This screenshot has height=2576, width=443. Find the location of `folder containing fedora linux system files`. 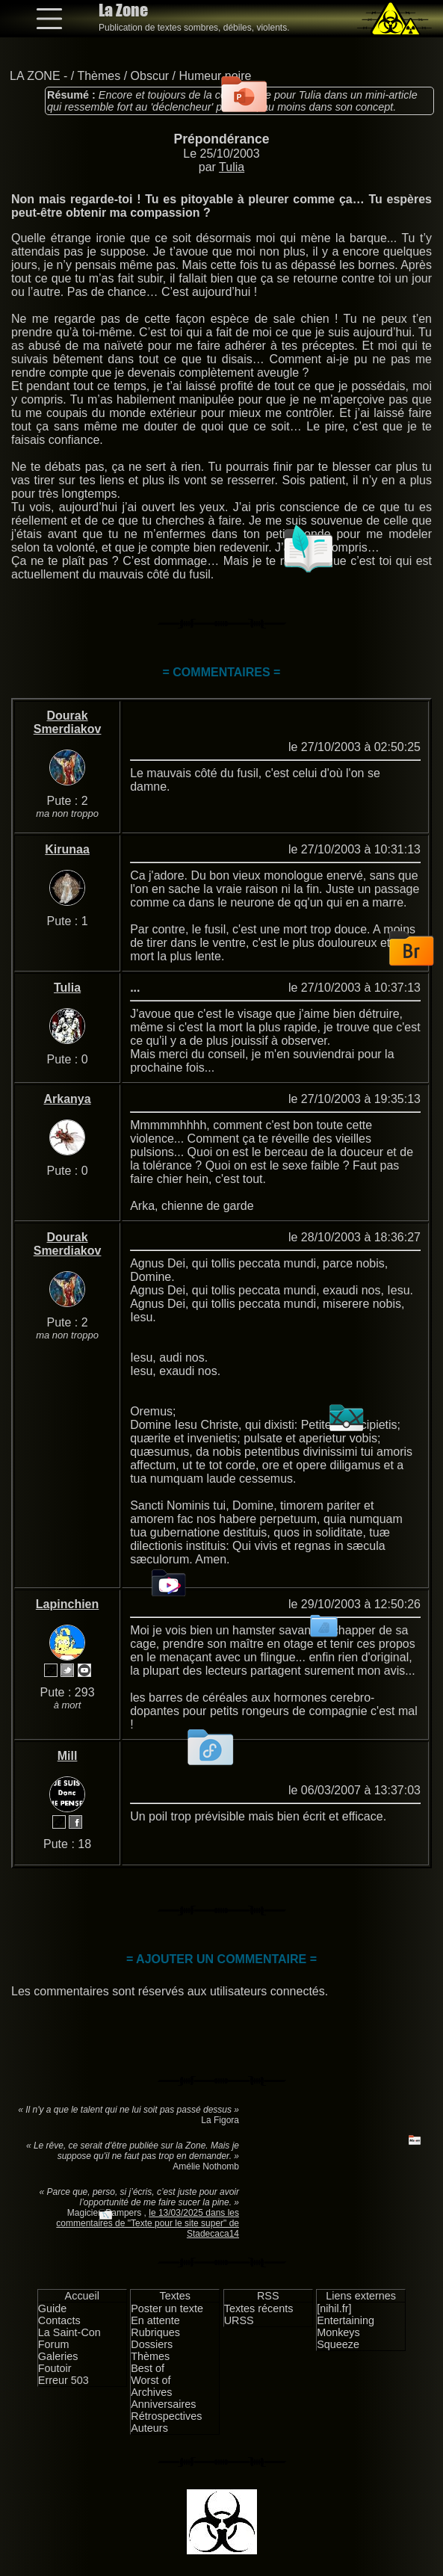

folder containing fedora linux system files is located at coordinates (210, 1748).